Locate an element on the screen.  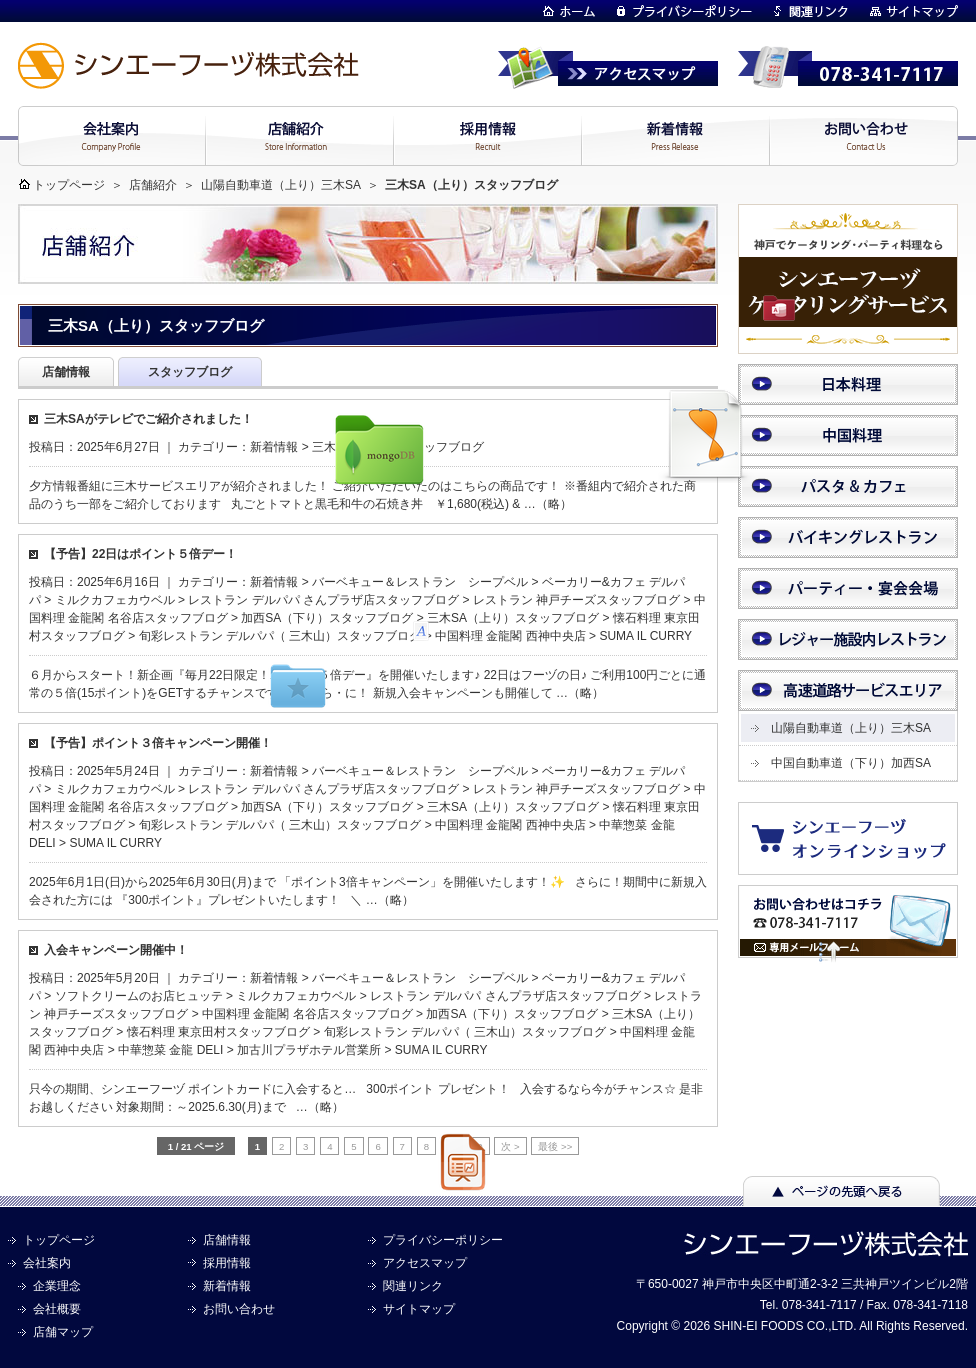
libreoffice impress presentation file is located at coordinates (463, 1162).